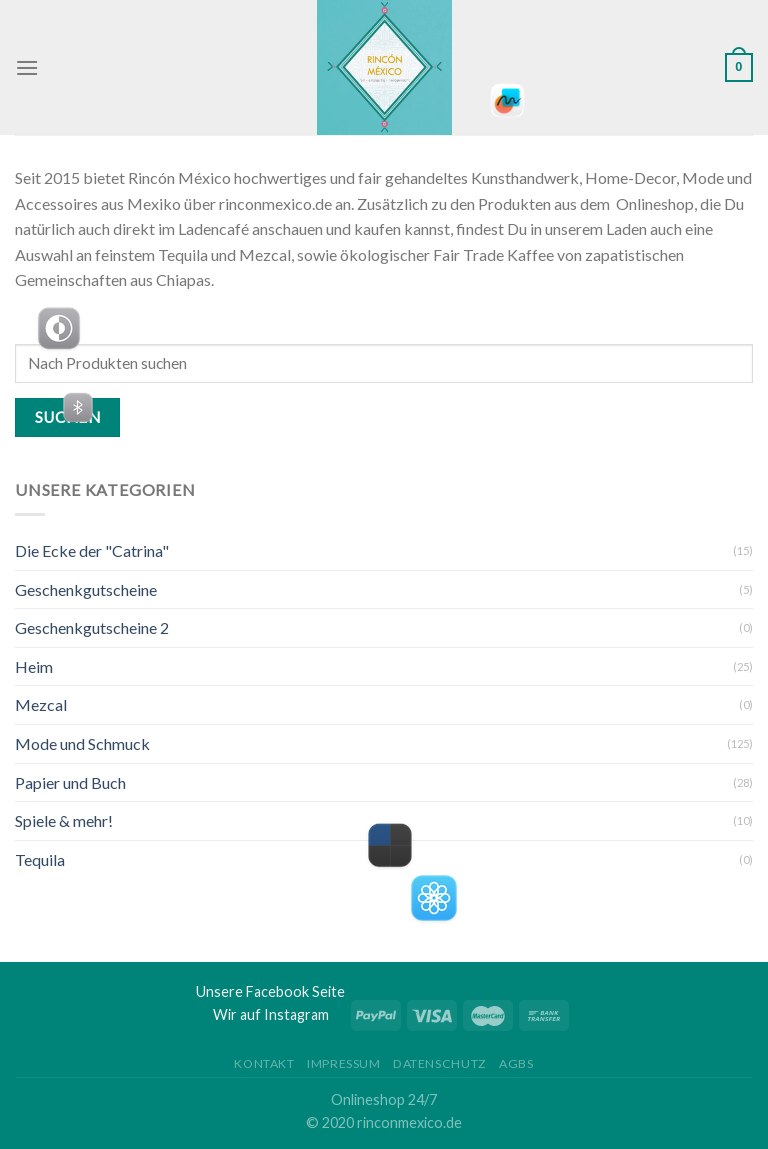 Image resolution: width=768 pixels, height=1149 pixels. What do you see at coordinates (390, 846) in the screenshot?
I see `configure desktop workspace settings` at bounding box center [390, 846].